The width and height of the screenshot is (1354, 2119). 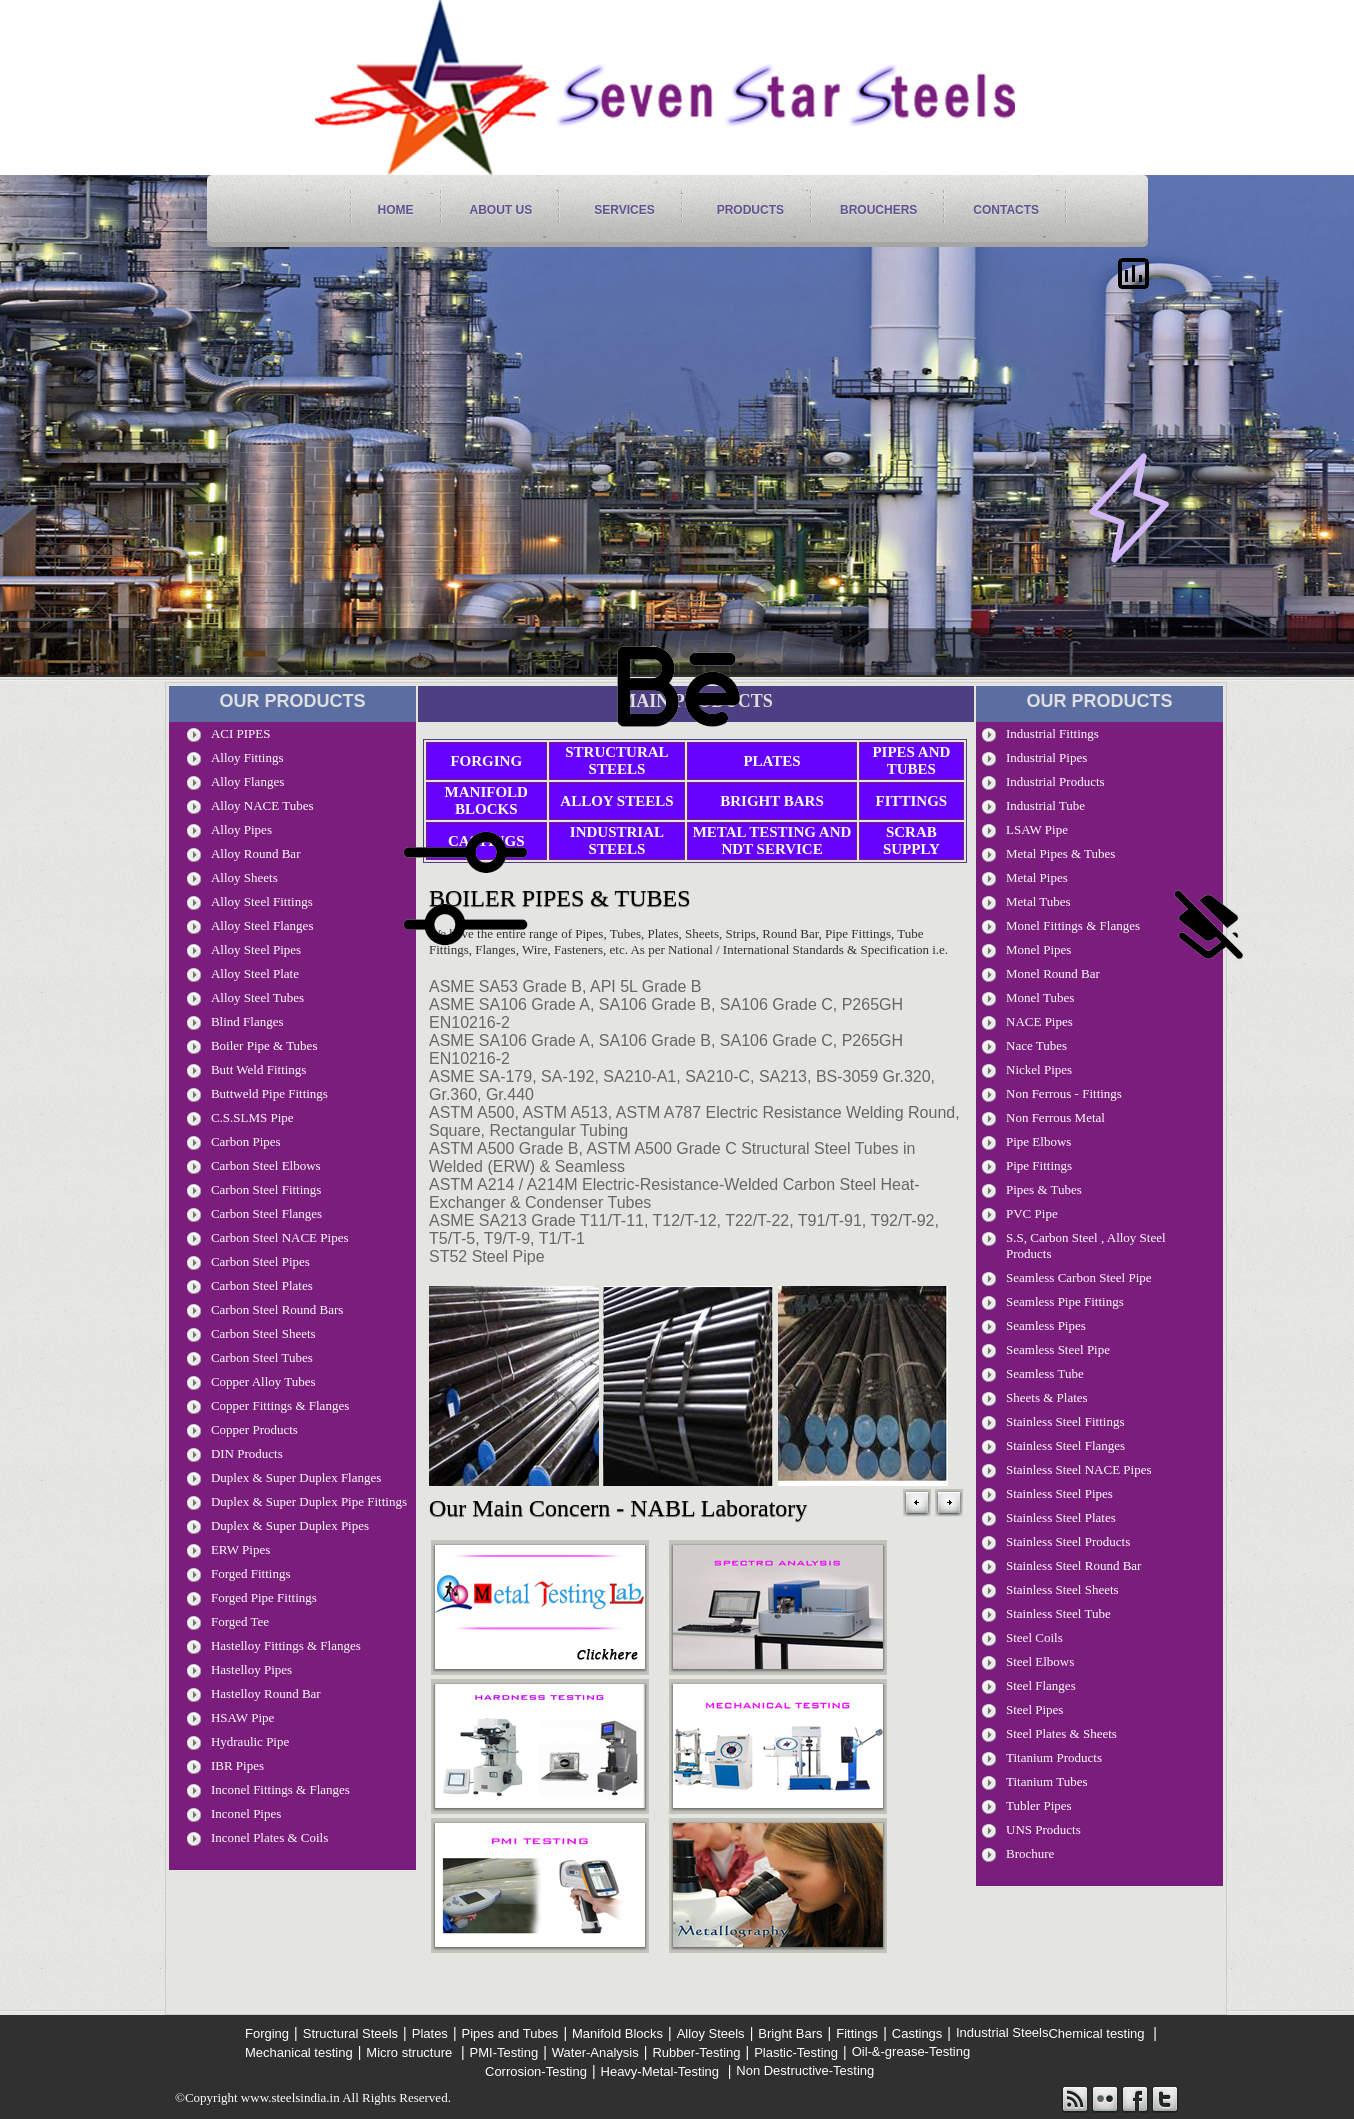 I want to click on clear all map layers, so click(x=1208, y=928).